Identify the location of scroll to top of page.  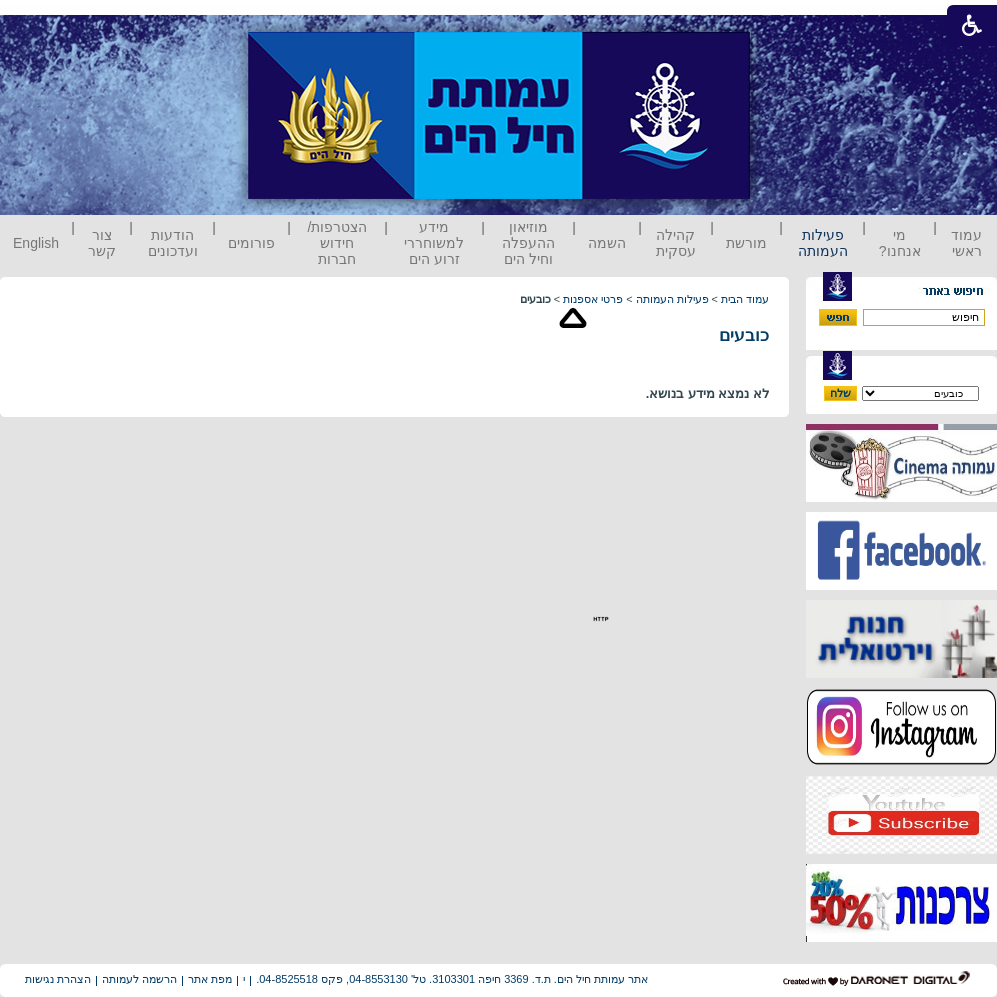
(573, 319).